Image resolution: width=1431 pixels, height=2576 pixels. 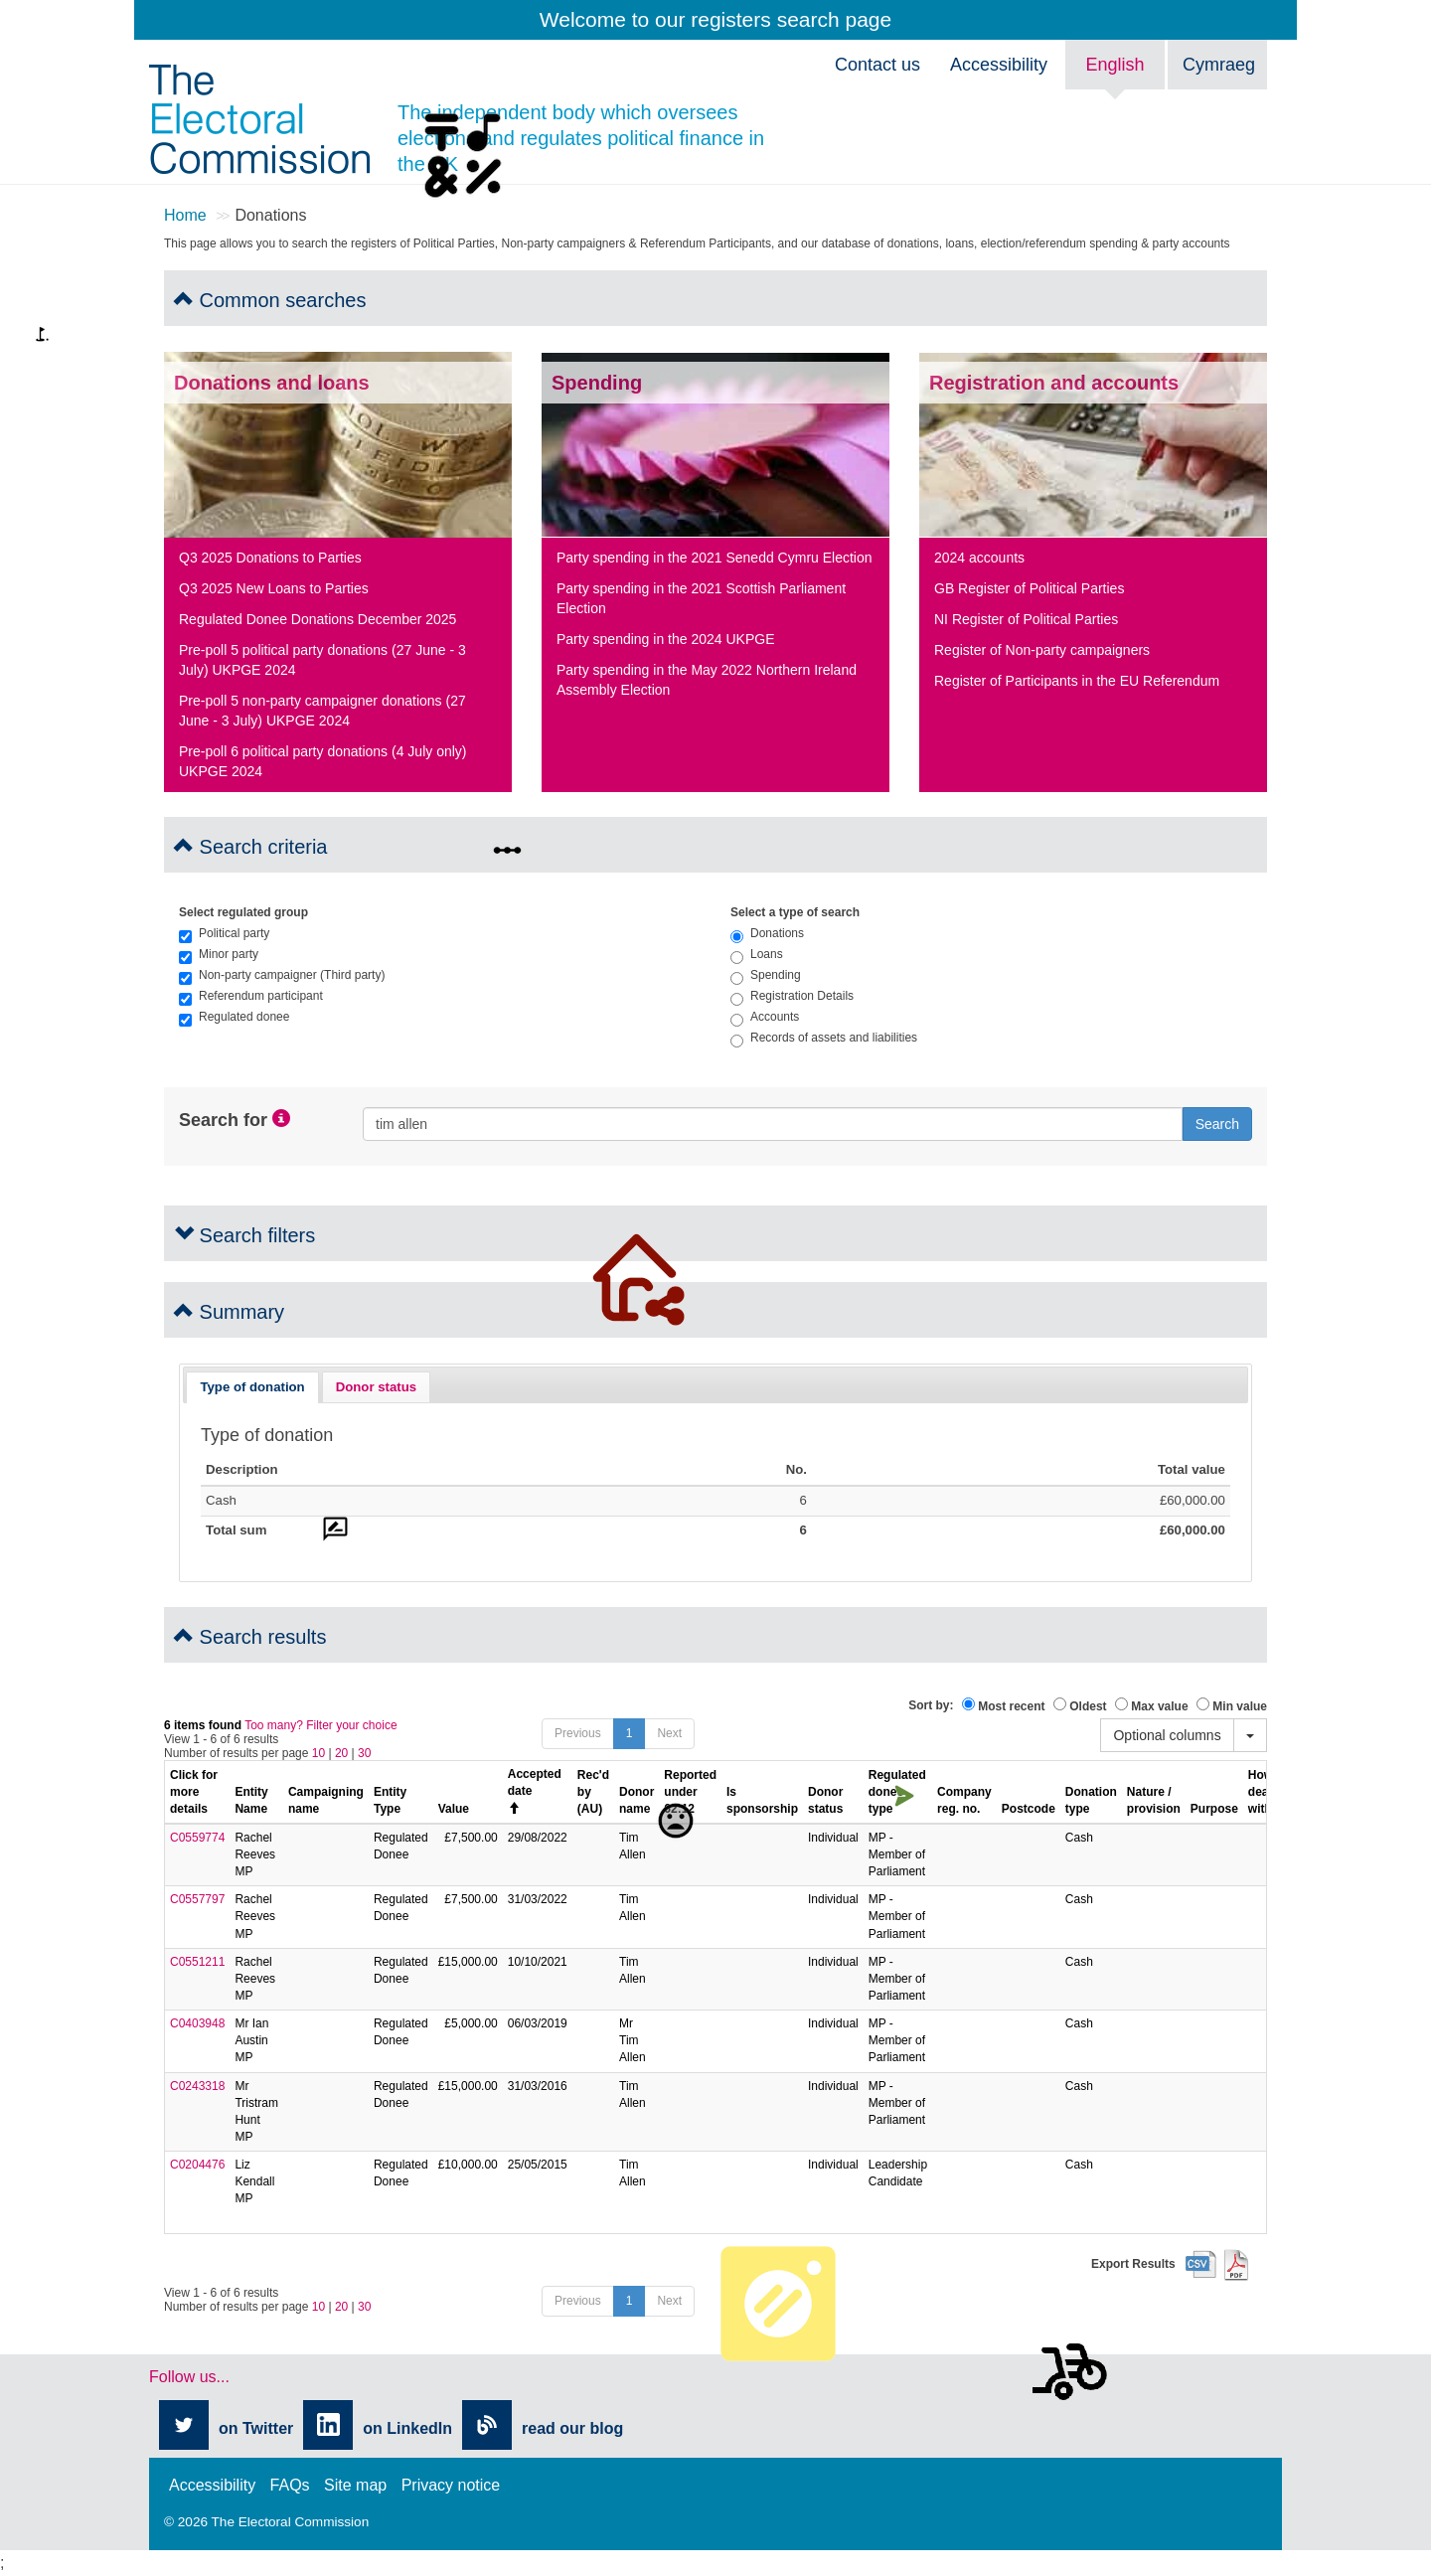 What do you see at coordinates (903, 1796) in the screenshot?
I see `send a message` at bounding box center [903, 1796].